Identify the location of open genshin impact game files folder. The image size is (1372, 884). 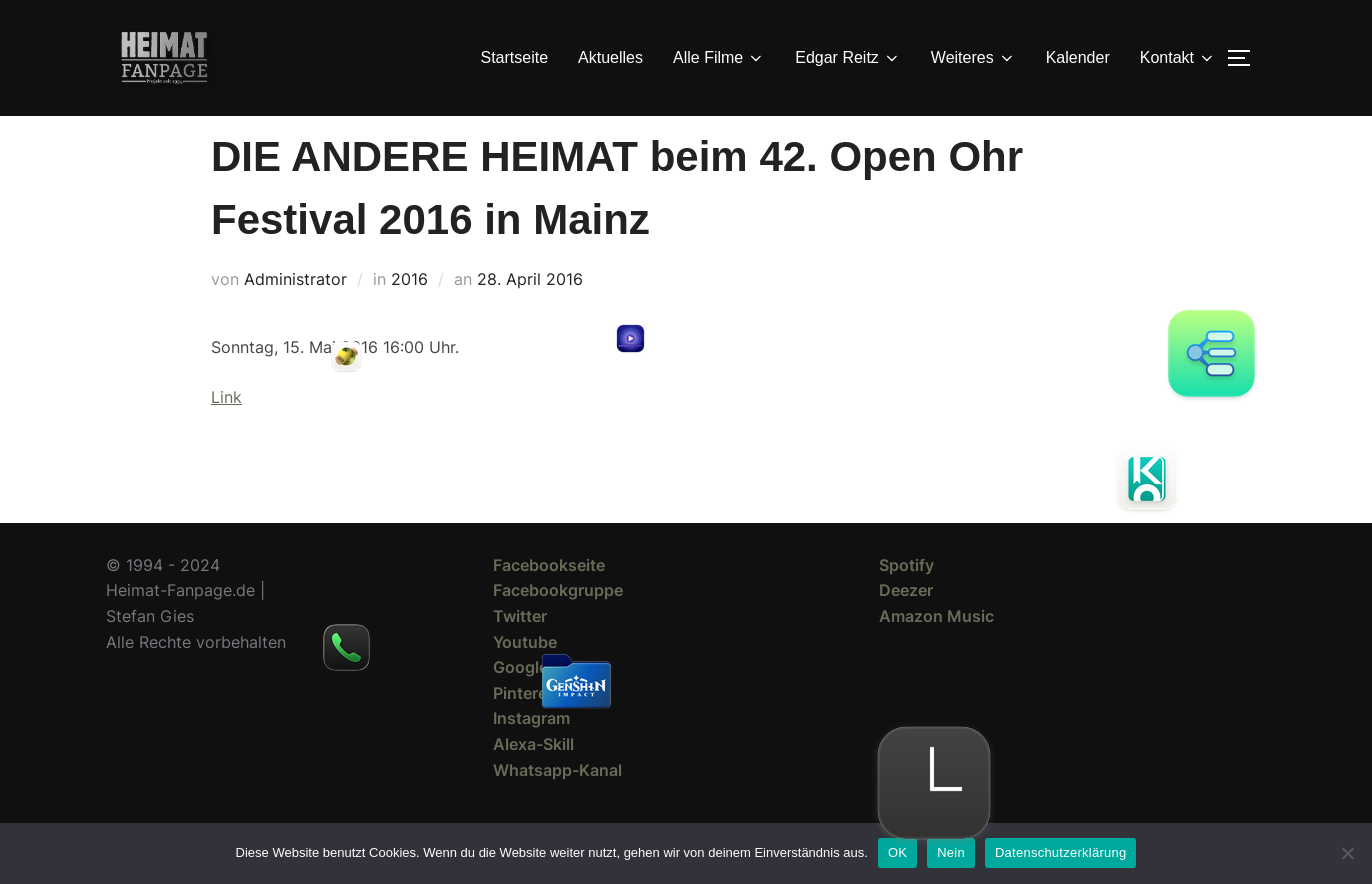
(576, 683).